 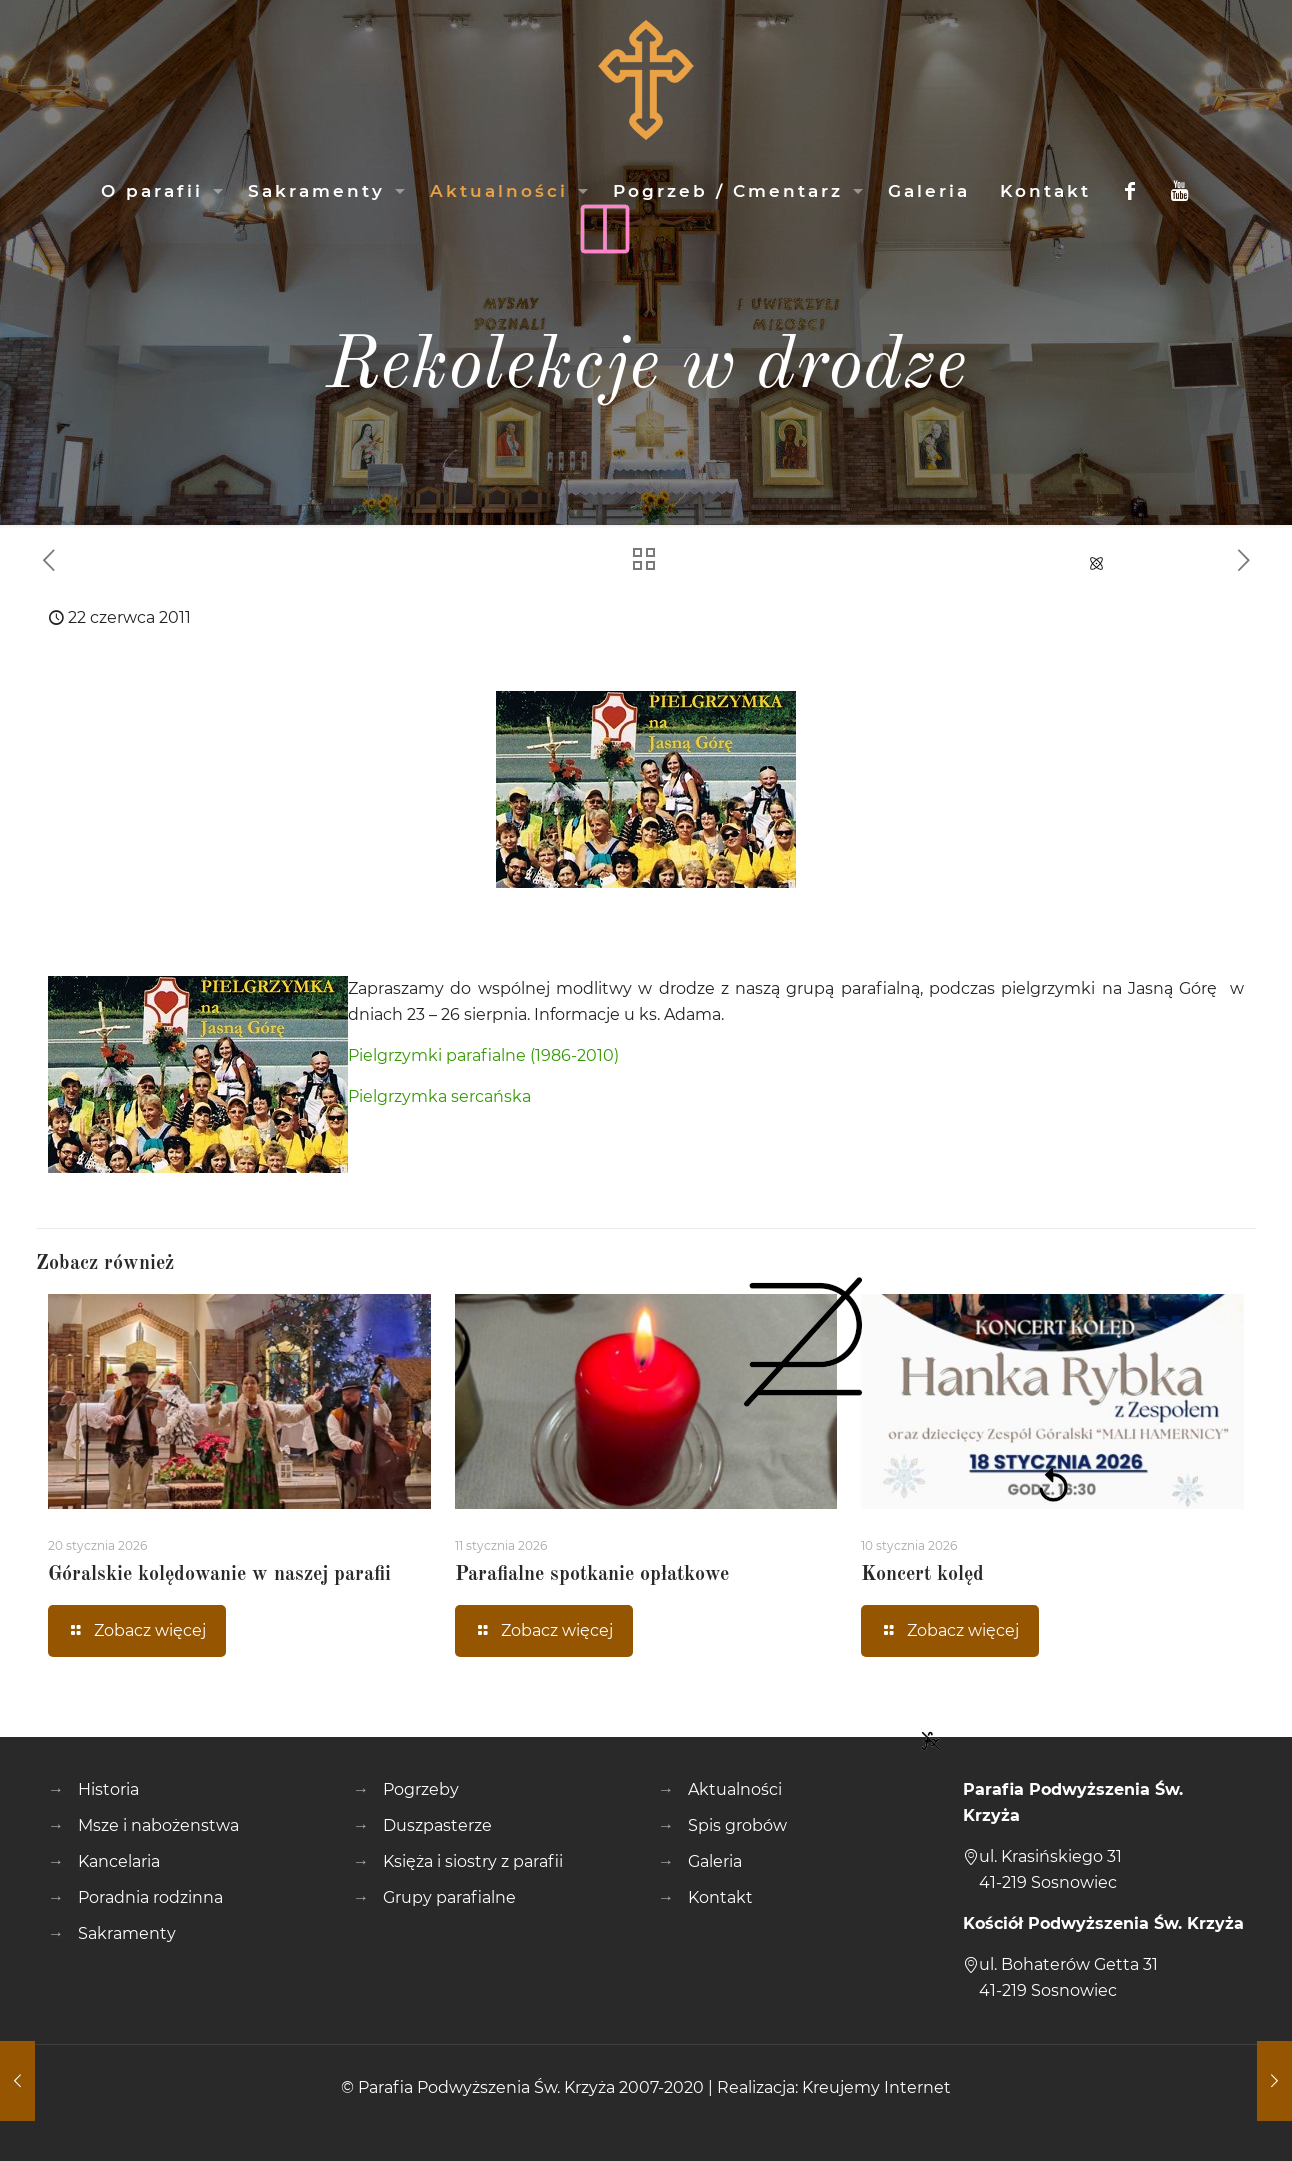 What do you see at coordinates (605, 229) in the screenshot?
I see `split view horizontally into two panels` at bounding box center [605, 229].